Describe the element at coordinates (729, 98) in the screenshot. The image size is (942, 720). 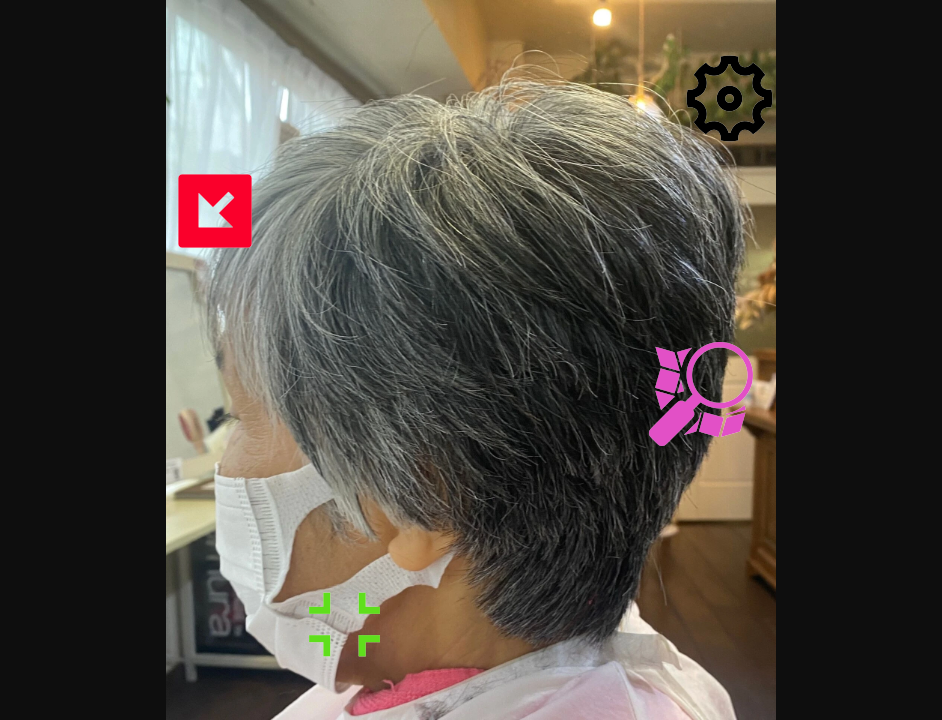
I see `access settings or preferences` at that location.